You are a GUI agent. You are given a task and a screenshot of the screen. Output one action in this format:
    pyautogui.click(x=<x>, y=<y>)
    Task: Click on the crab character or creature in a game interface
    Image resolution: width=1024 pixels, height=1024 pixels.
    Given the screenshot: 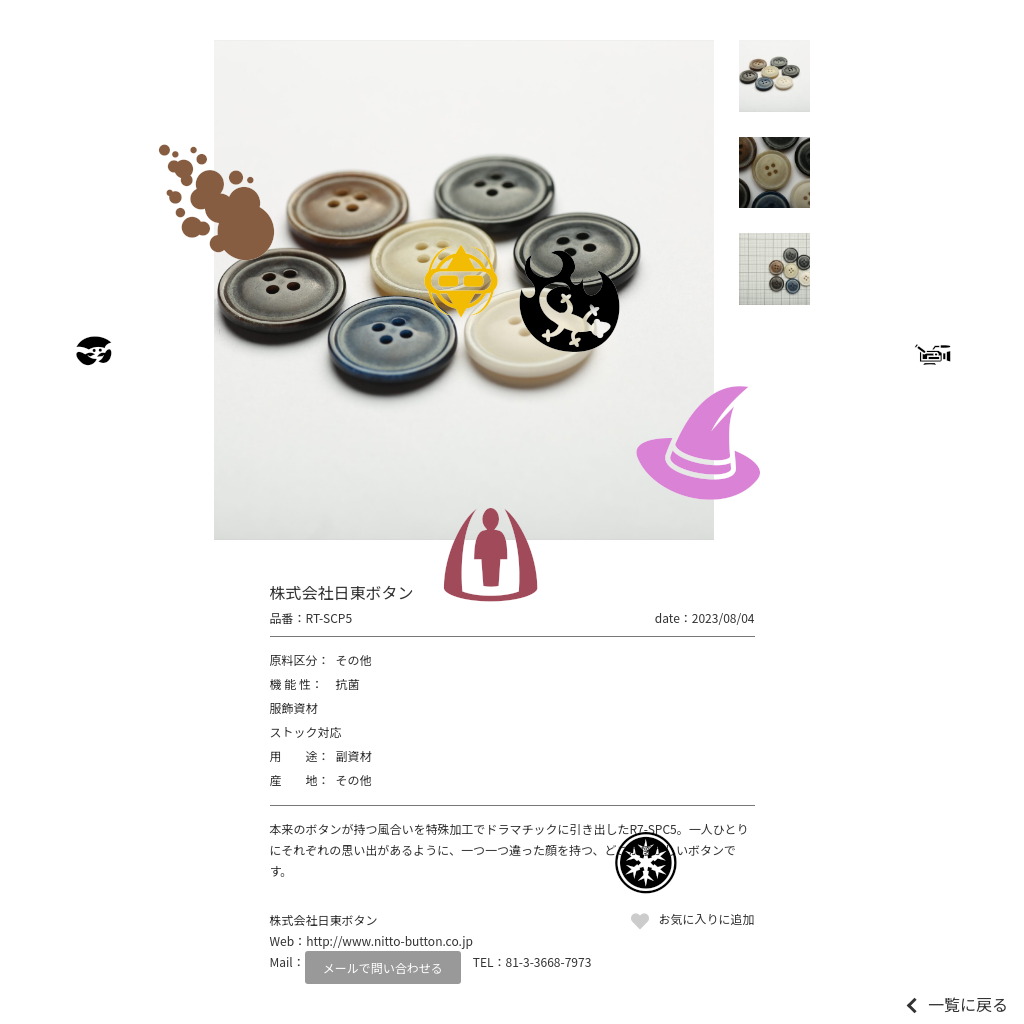 What is the action you would take?
    pyautogui.click(x=94, y=351)
    